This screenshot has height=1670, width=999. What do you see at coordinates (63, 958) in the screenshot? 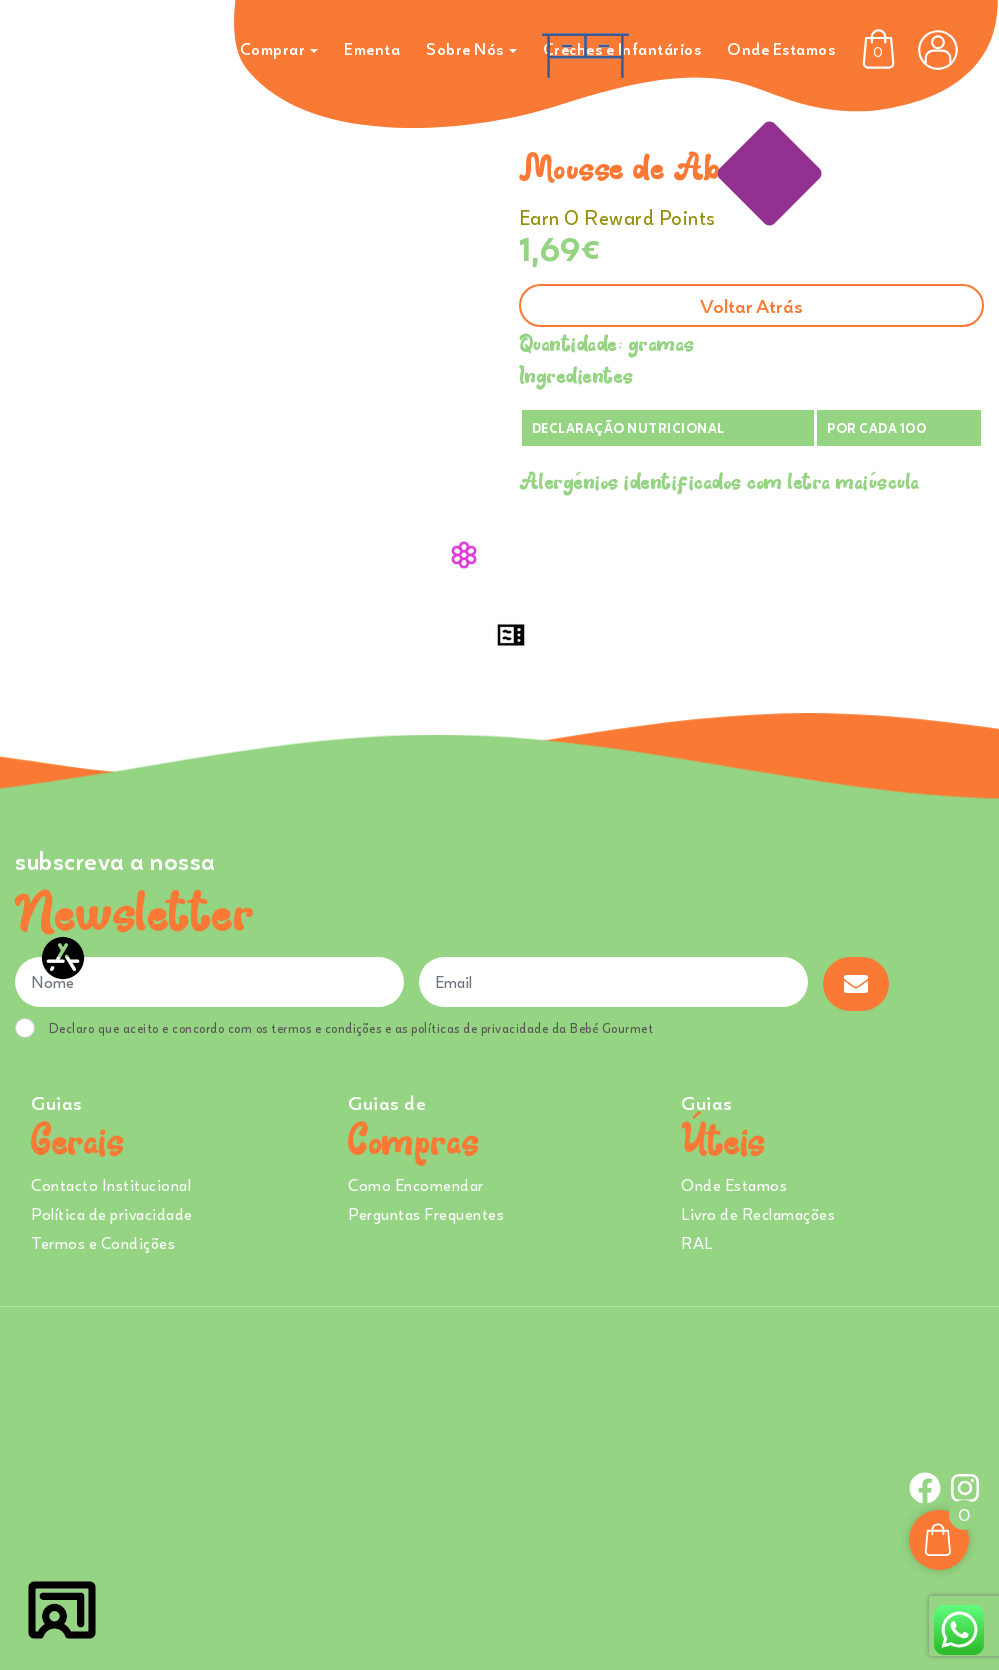
I see `open the app store` at bounding box center [63, 958].